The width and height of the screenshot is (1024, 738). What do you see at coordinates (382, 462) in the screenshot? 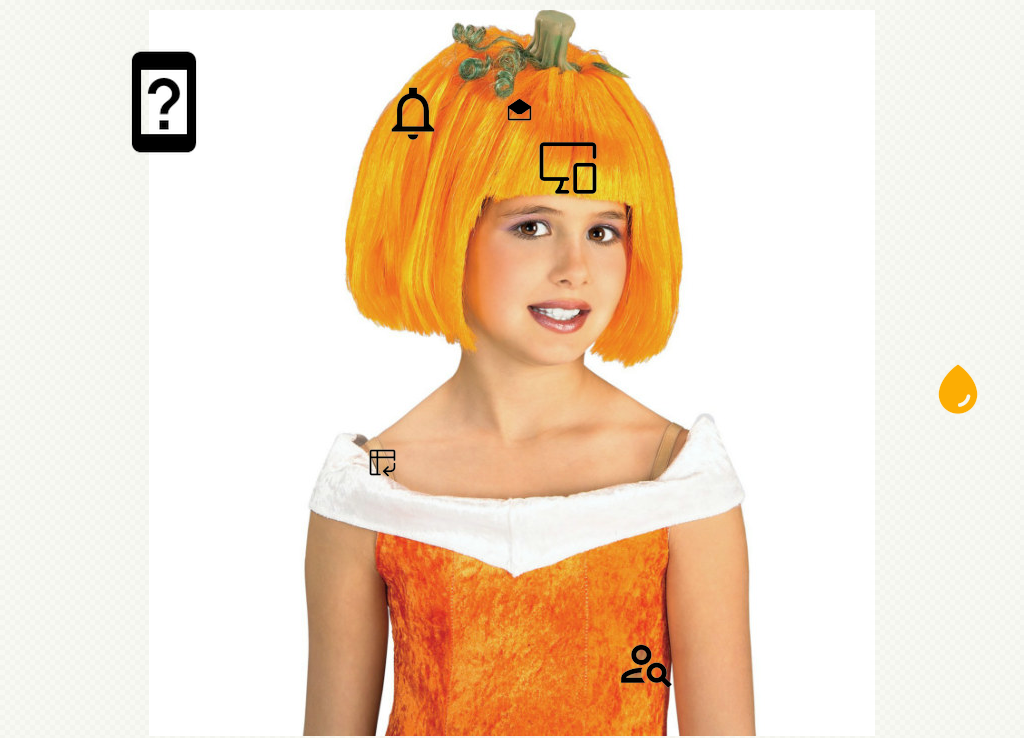
I see `pivot data by column in a table or spreadsheet` at bounding box center [382, 462].